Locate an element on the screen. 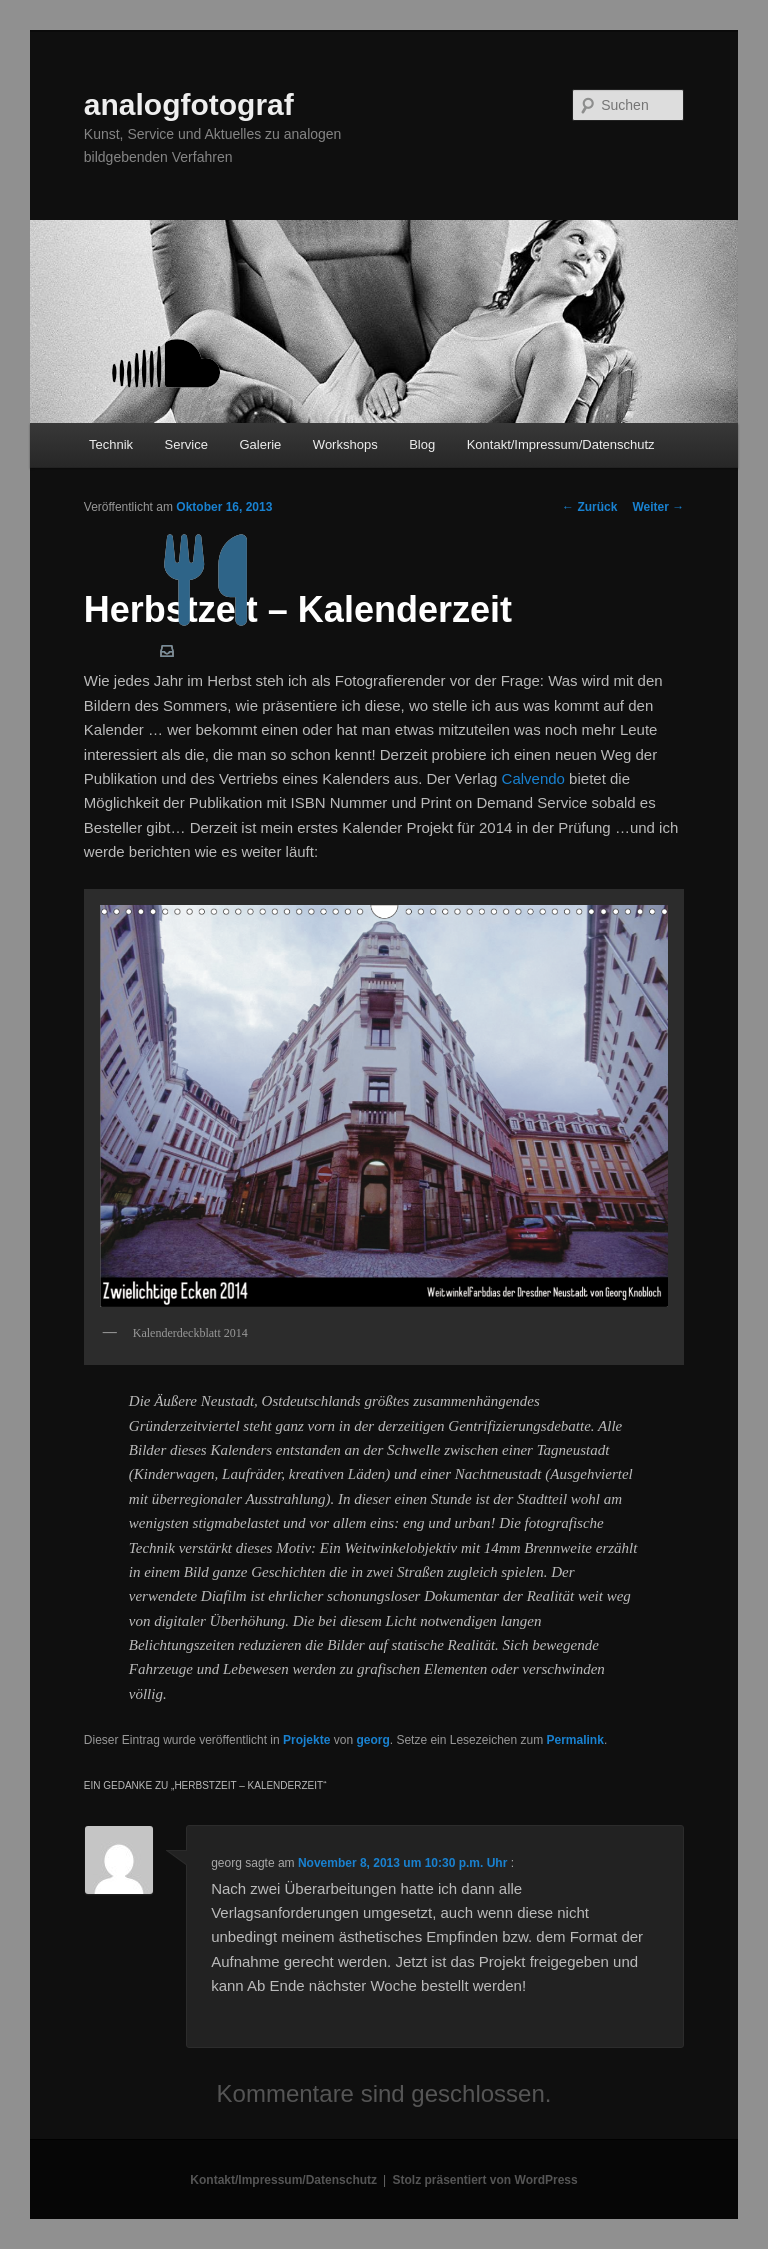  open soundcloud app is located at coordinates (166, 366).